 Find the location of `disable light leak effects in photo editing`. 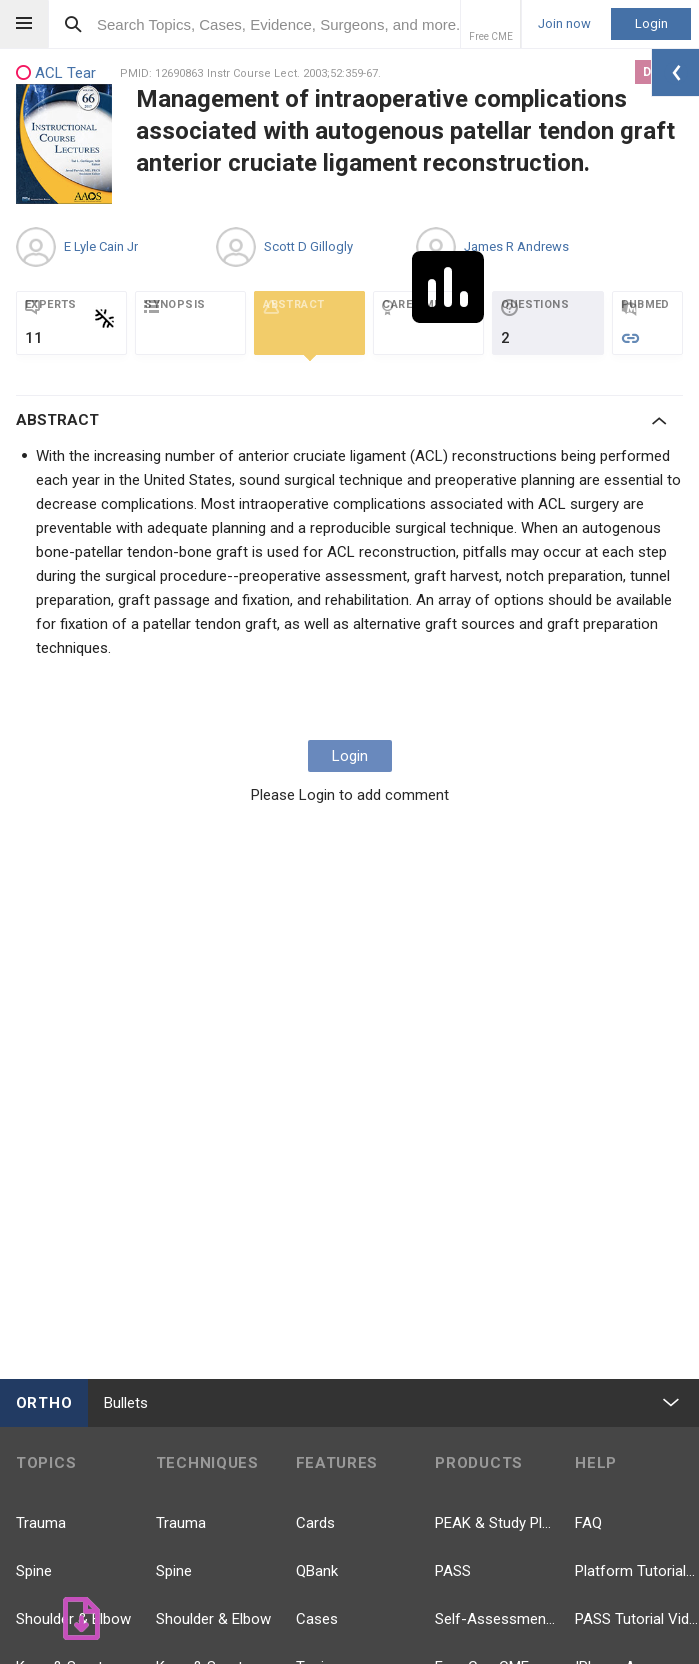

disable light leak effects in photo editing is located at coordinates (104, 318).